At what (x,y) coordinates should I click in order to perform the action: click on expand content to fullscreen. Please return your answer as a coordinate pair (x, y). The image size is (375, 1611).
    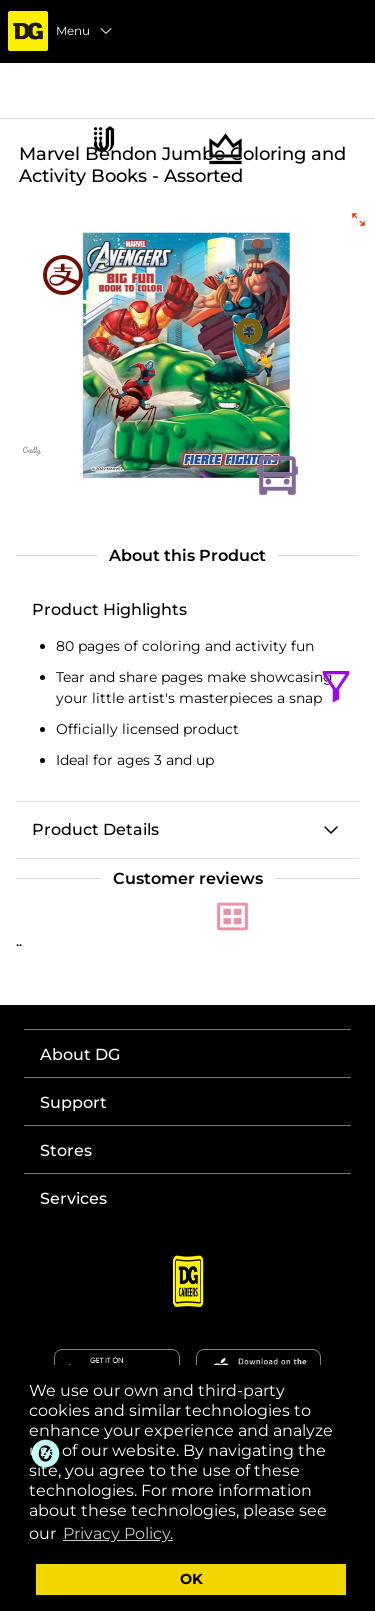
    Looking at the image, I should click on (358, 219).